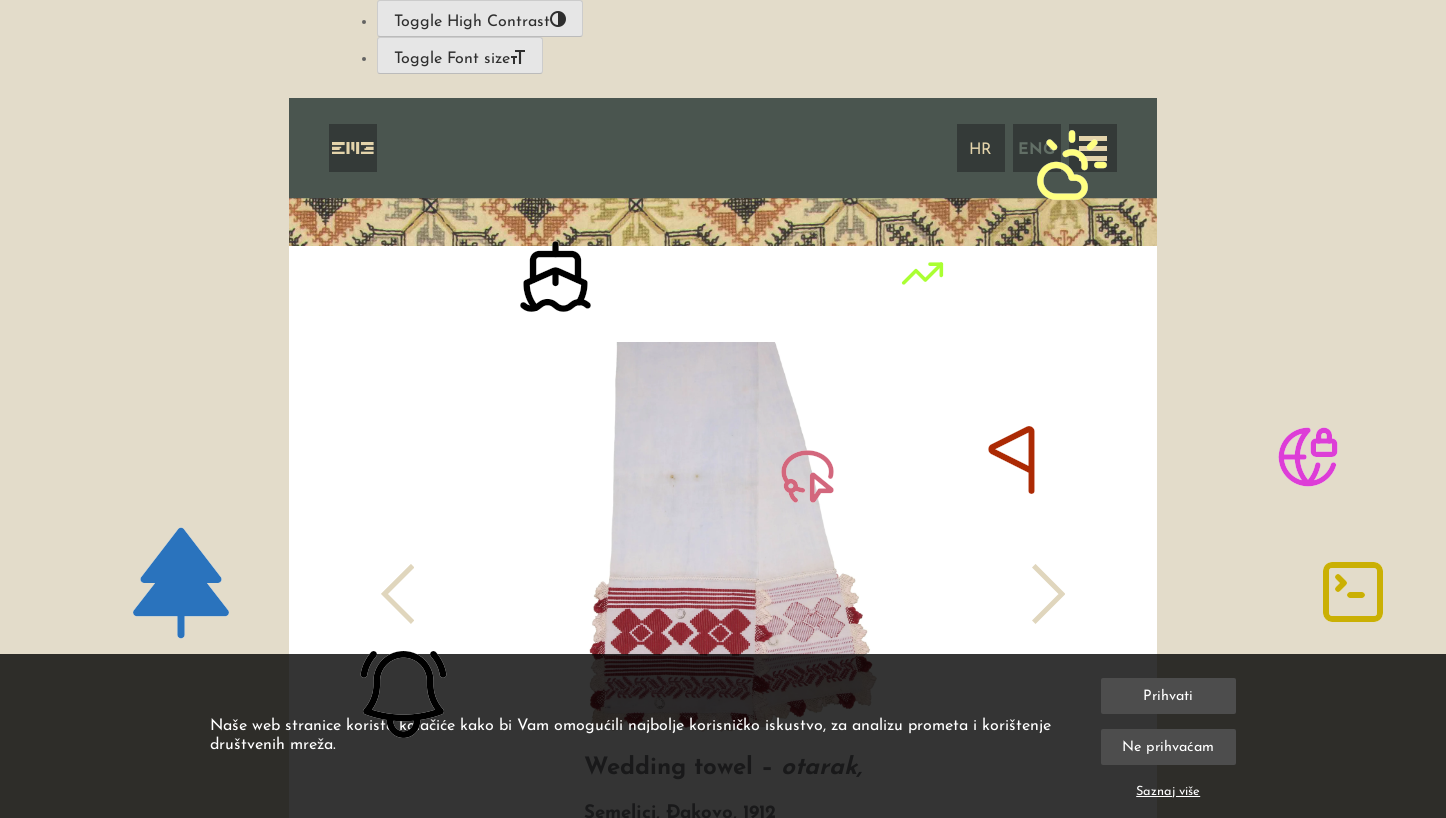 The image size is (1446, 818). I want to click on open terminal or command line interface, so click(1353, 592).